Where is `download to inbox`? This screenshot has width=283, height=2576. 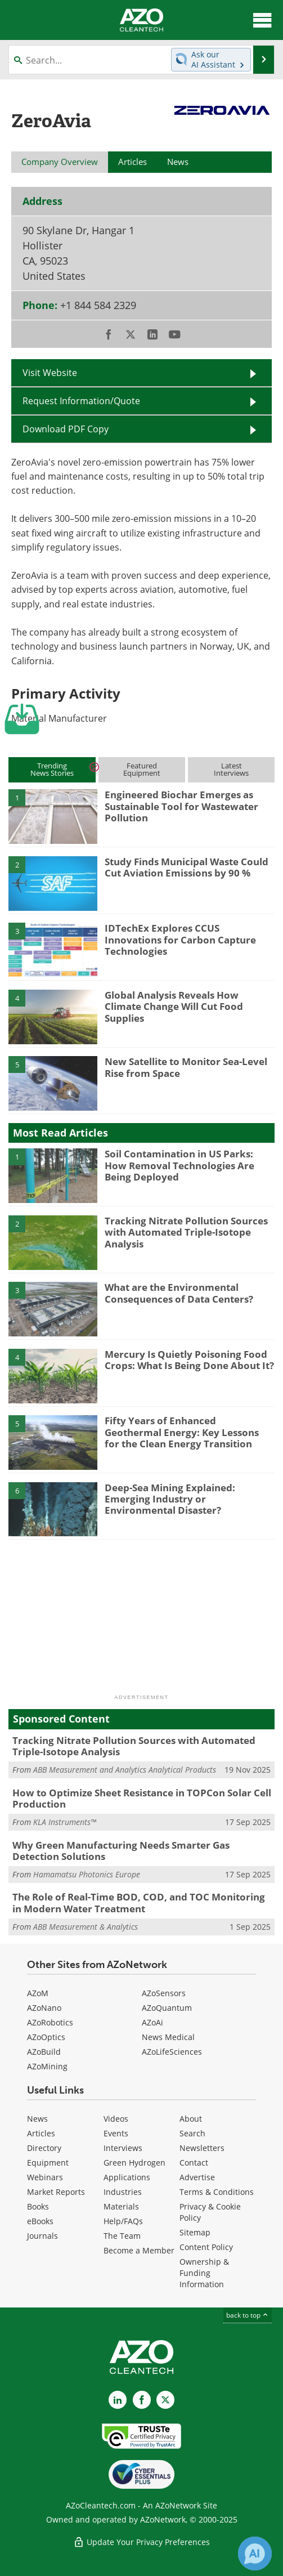 download to inbox is located at coordinates (22, 719).